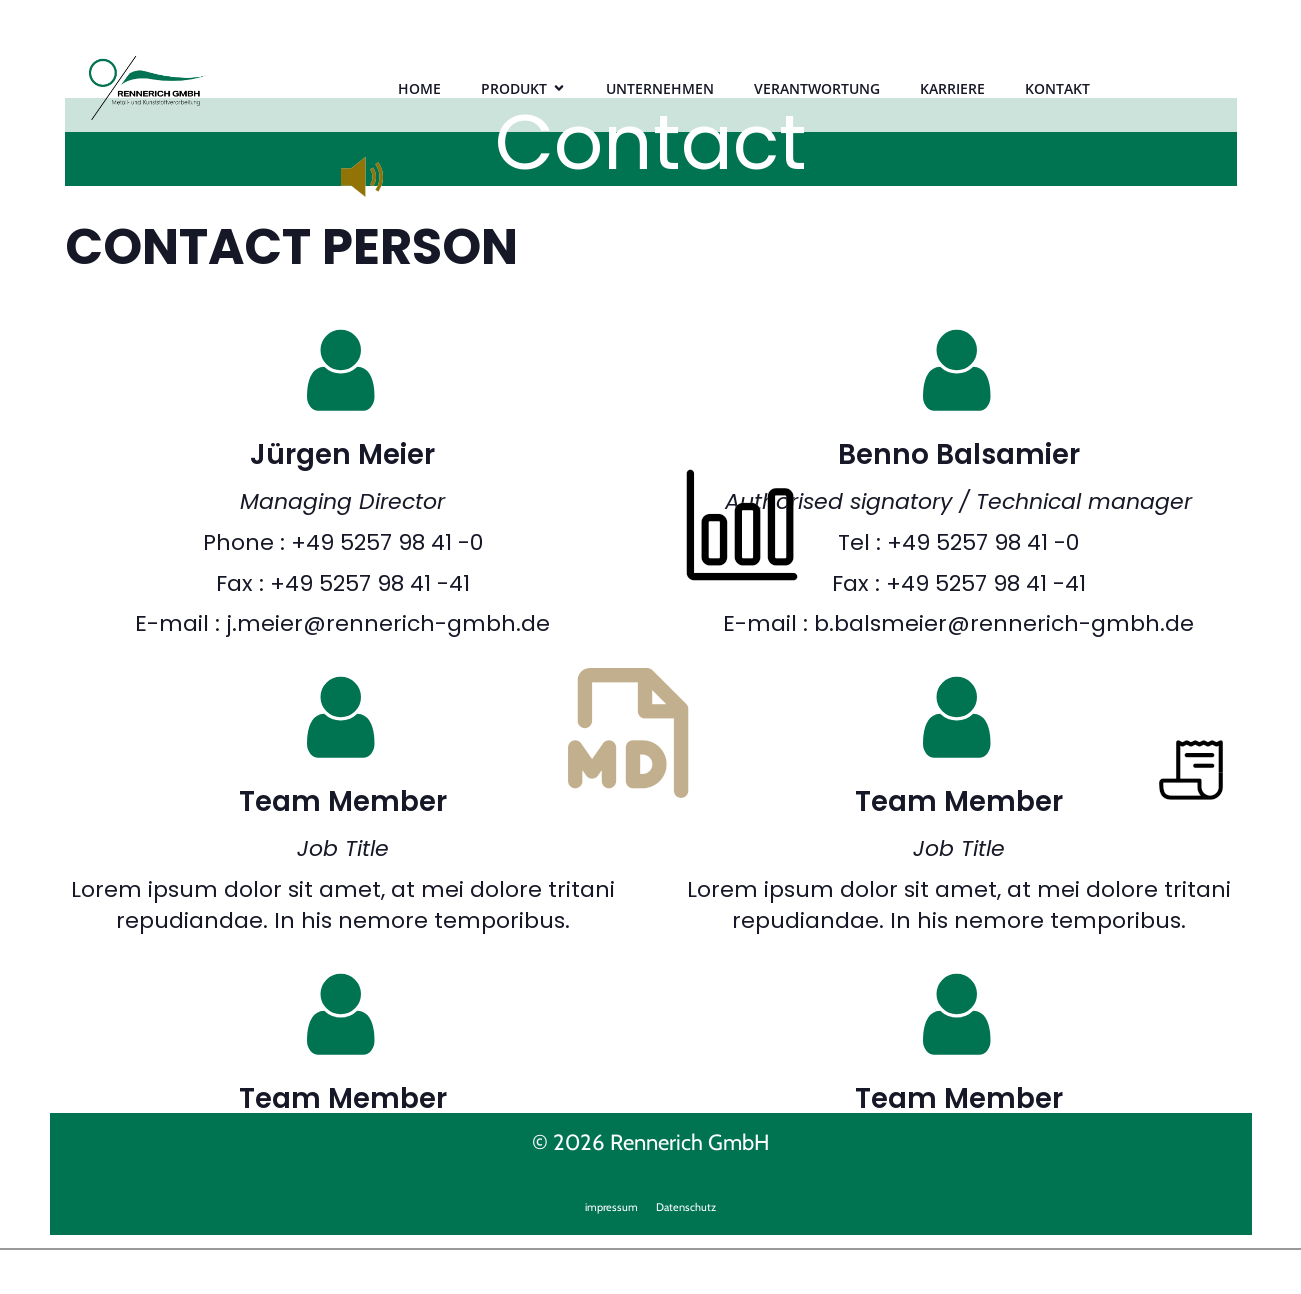 The image size is (1301, 1294). What do you see at coordinates (362, 177) in the screenshot?
I see `adjust audio volume to medium level` at bounding box center [362, 177].